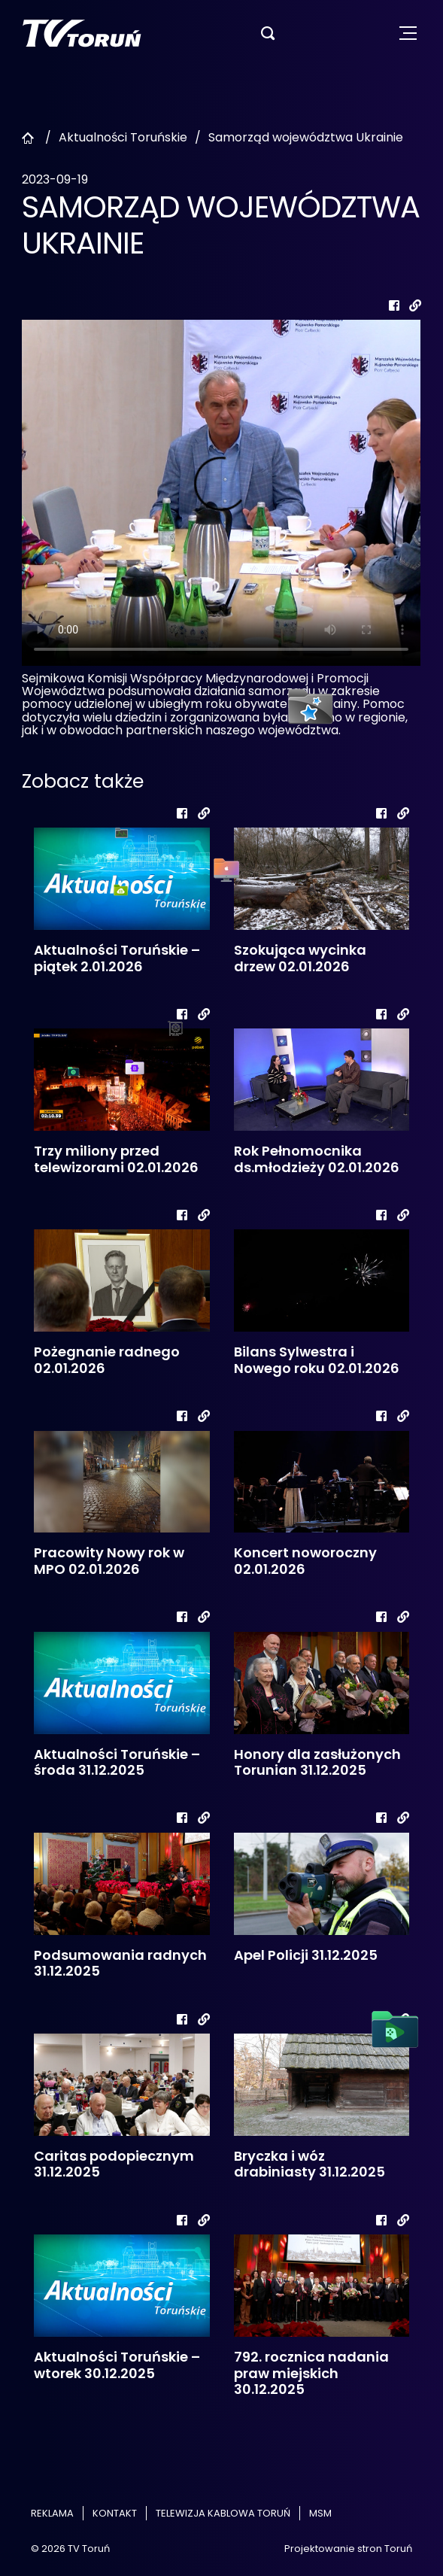  I want to click on view graphics card information, so click(175, 1028).